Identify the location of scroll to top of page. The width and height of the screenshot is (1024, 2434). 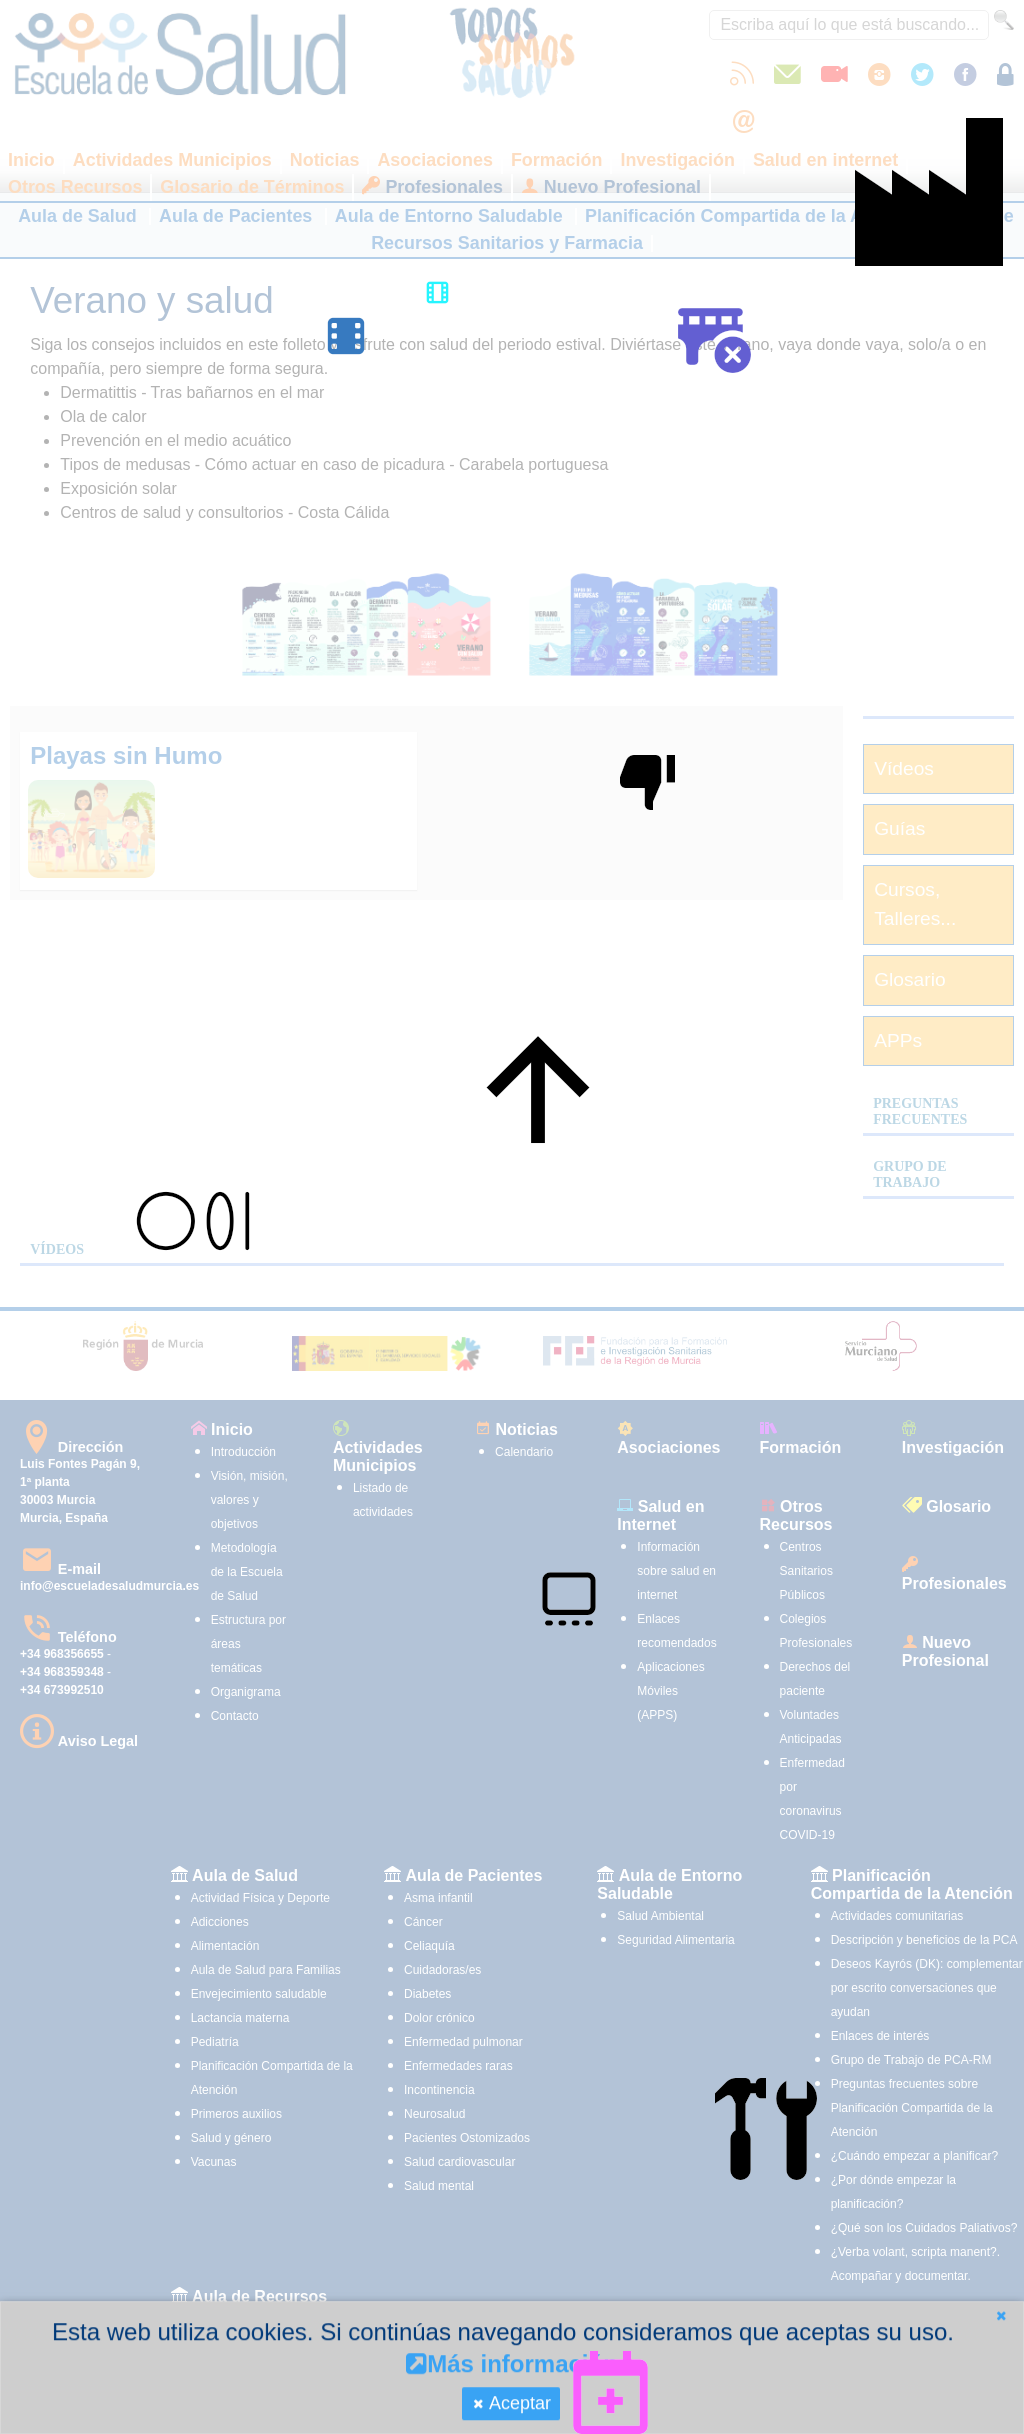
(538, 1091).